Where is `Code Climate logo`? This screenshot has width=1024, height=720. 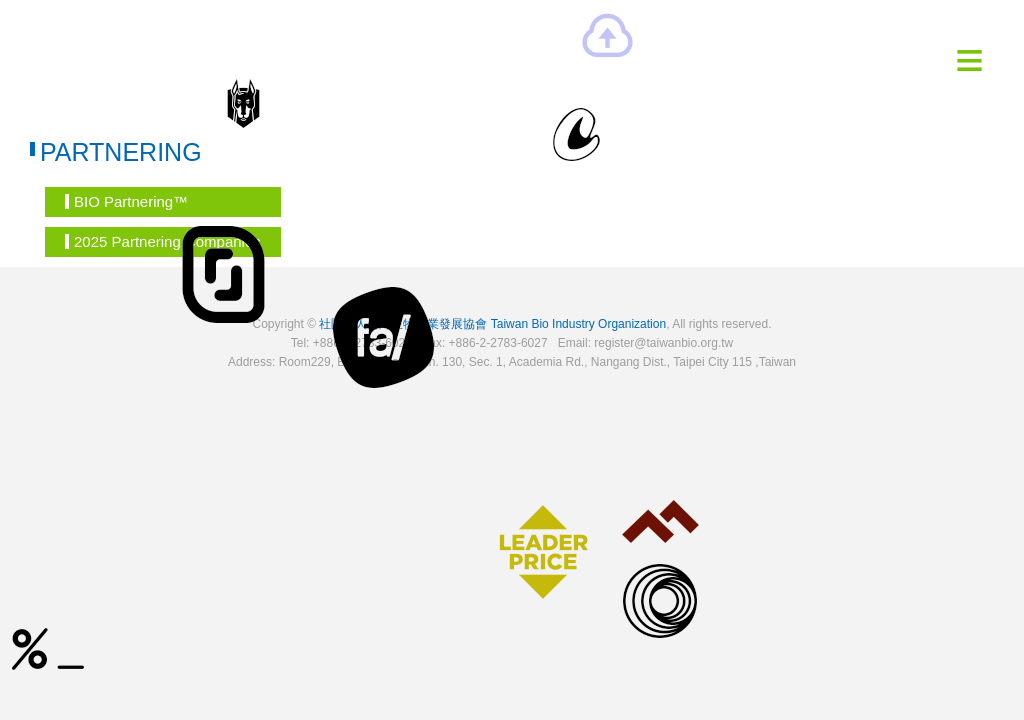 Code Climate logo is located at coordinates (660, 521).